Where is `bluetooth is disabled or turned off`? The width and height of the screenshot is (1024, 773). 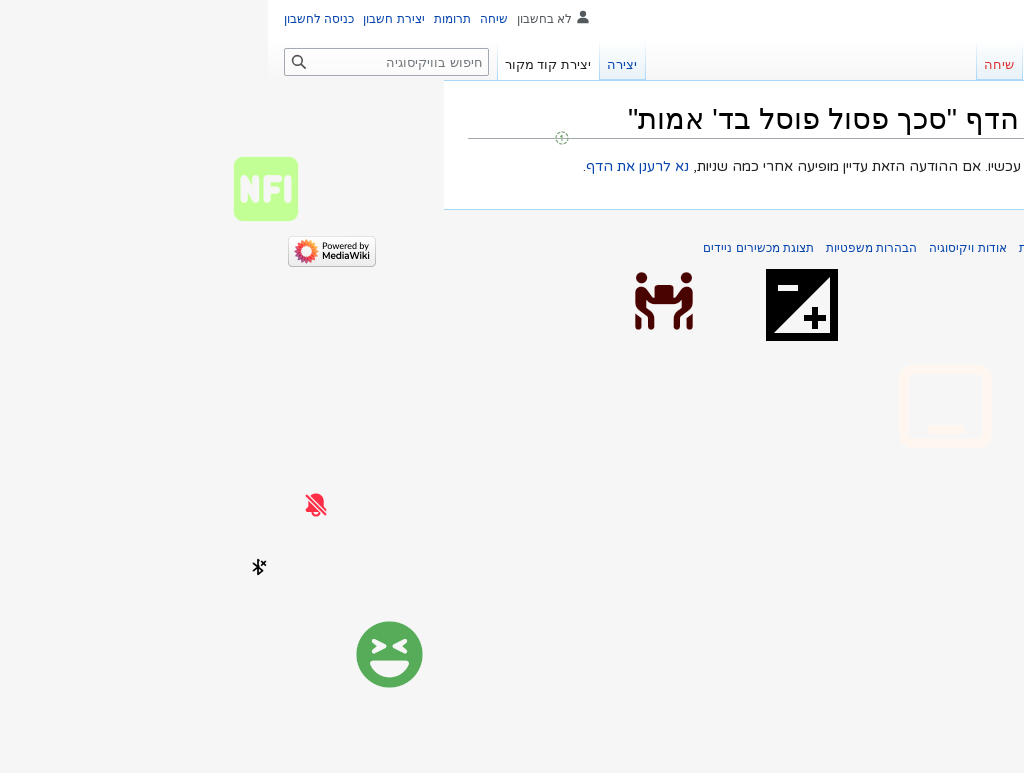 bluetooth is disabled or turned off is located at coordinates (258, 567).